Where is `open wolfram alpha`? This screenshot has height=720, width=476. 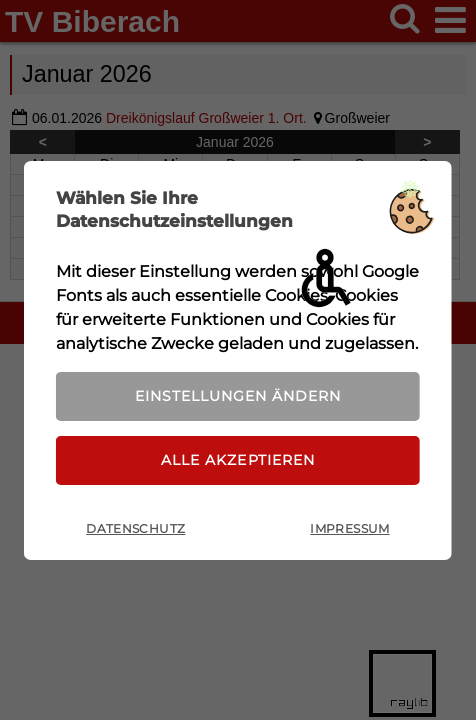 open wolfram alpha is located at coordinates (410, 189).